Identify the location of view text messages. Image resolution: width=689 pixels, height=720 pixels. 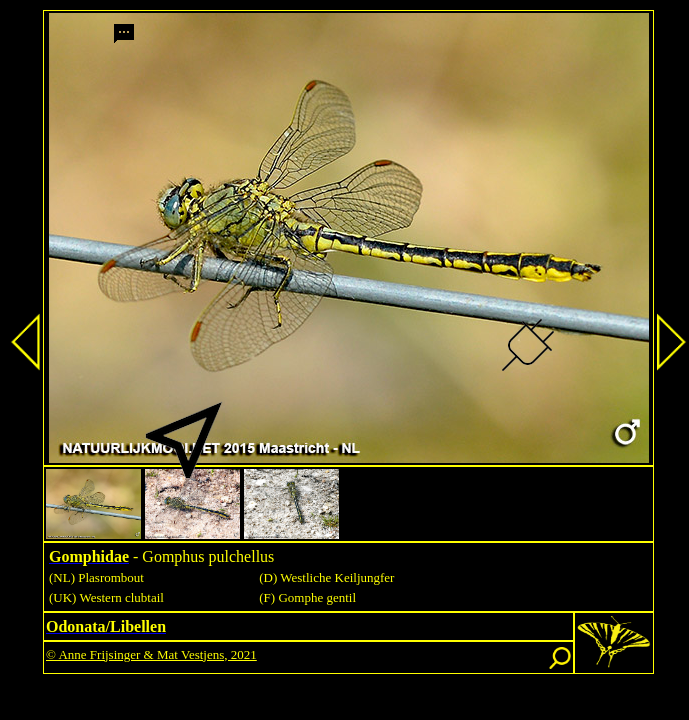
(124, 34).